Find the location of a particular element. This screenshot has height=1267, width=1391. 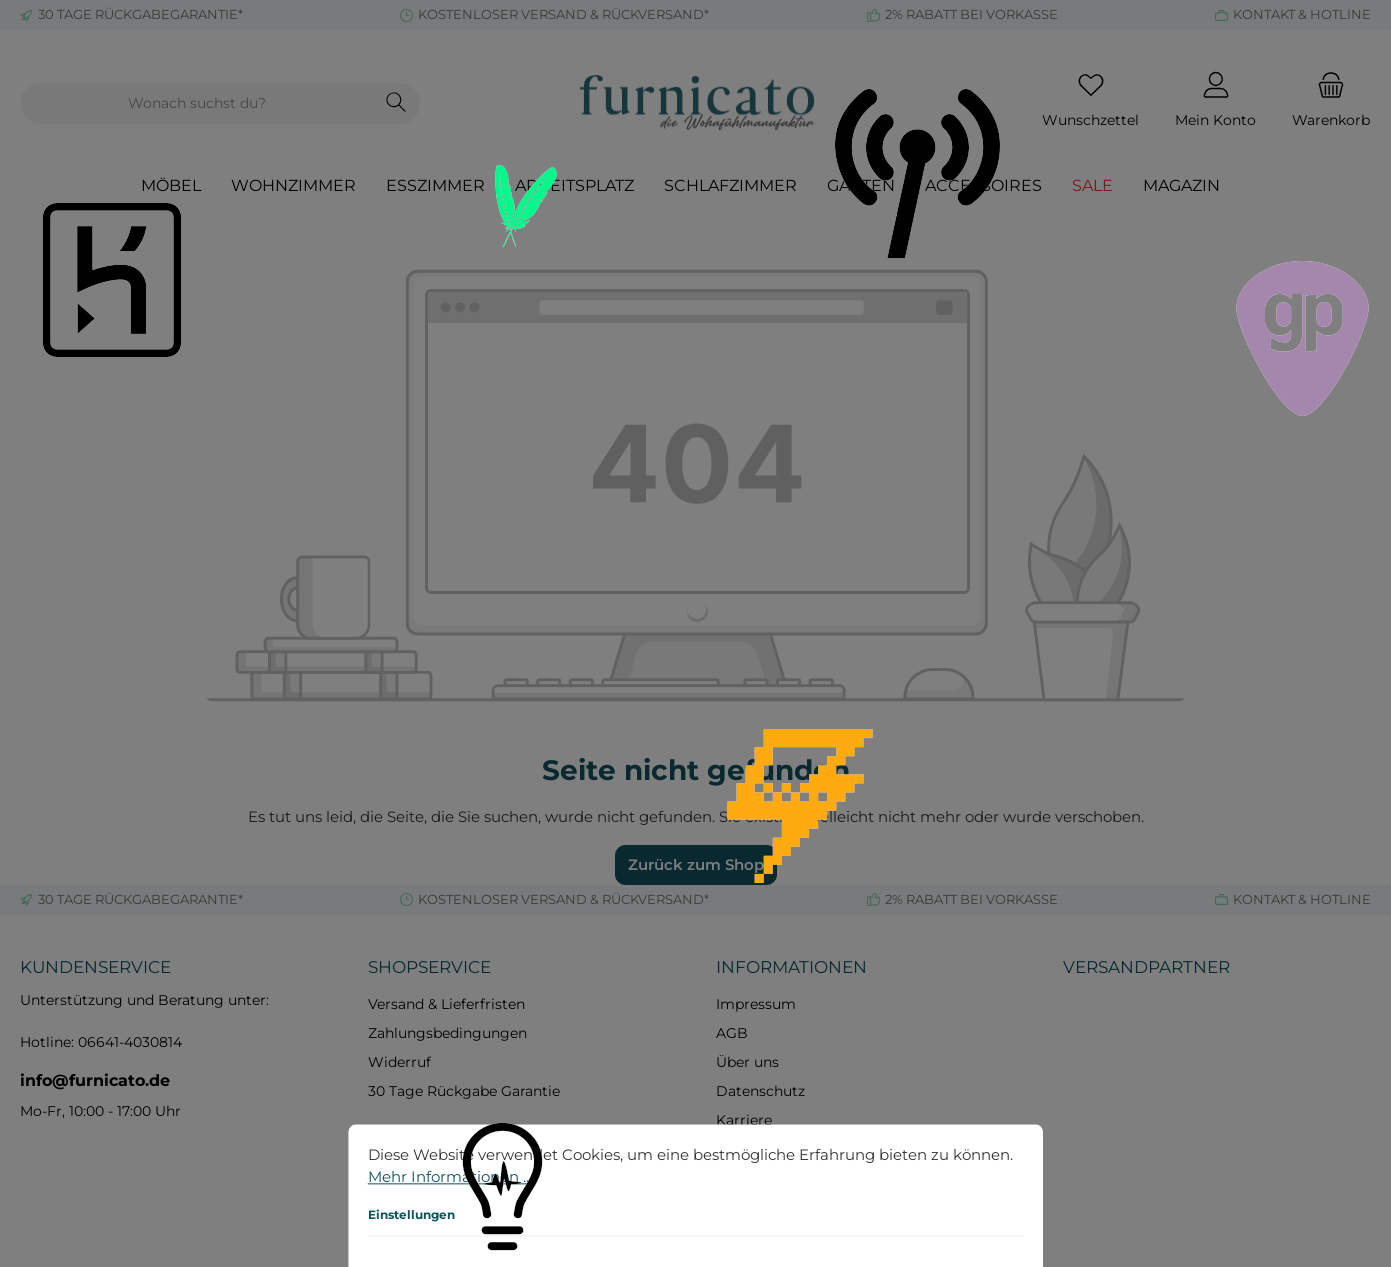

apache maven project or build tool is located at coordinates (526, 206).